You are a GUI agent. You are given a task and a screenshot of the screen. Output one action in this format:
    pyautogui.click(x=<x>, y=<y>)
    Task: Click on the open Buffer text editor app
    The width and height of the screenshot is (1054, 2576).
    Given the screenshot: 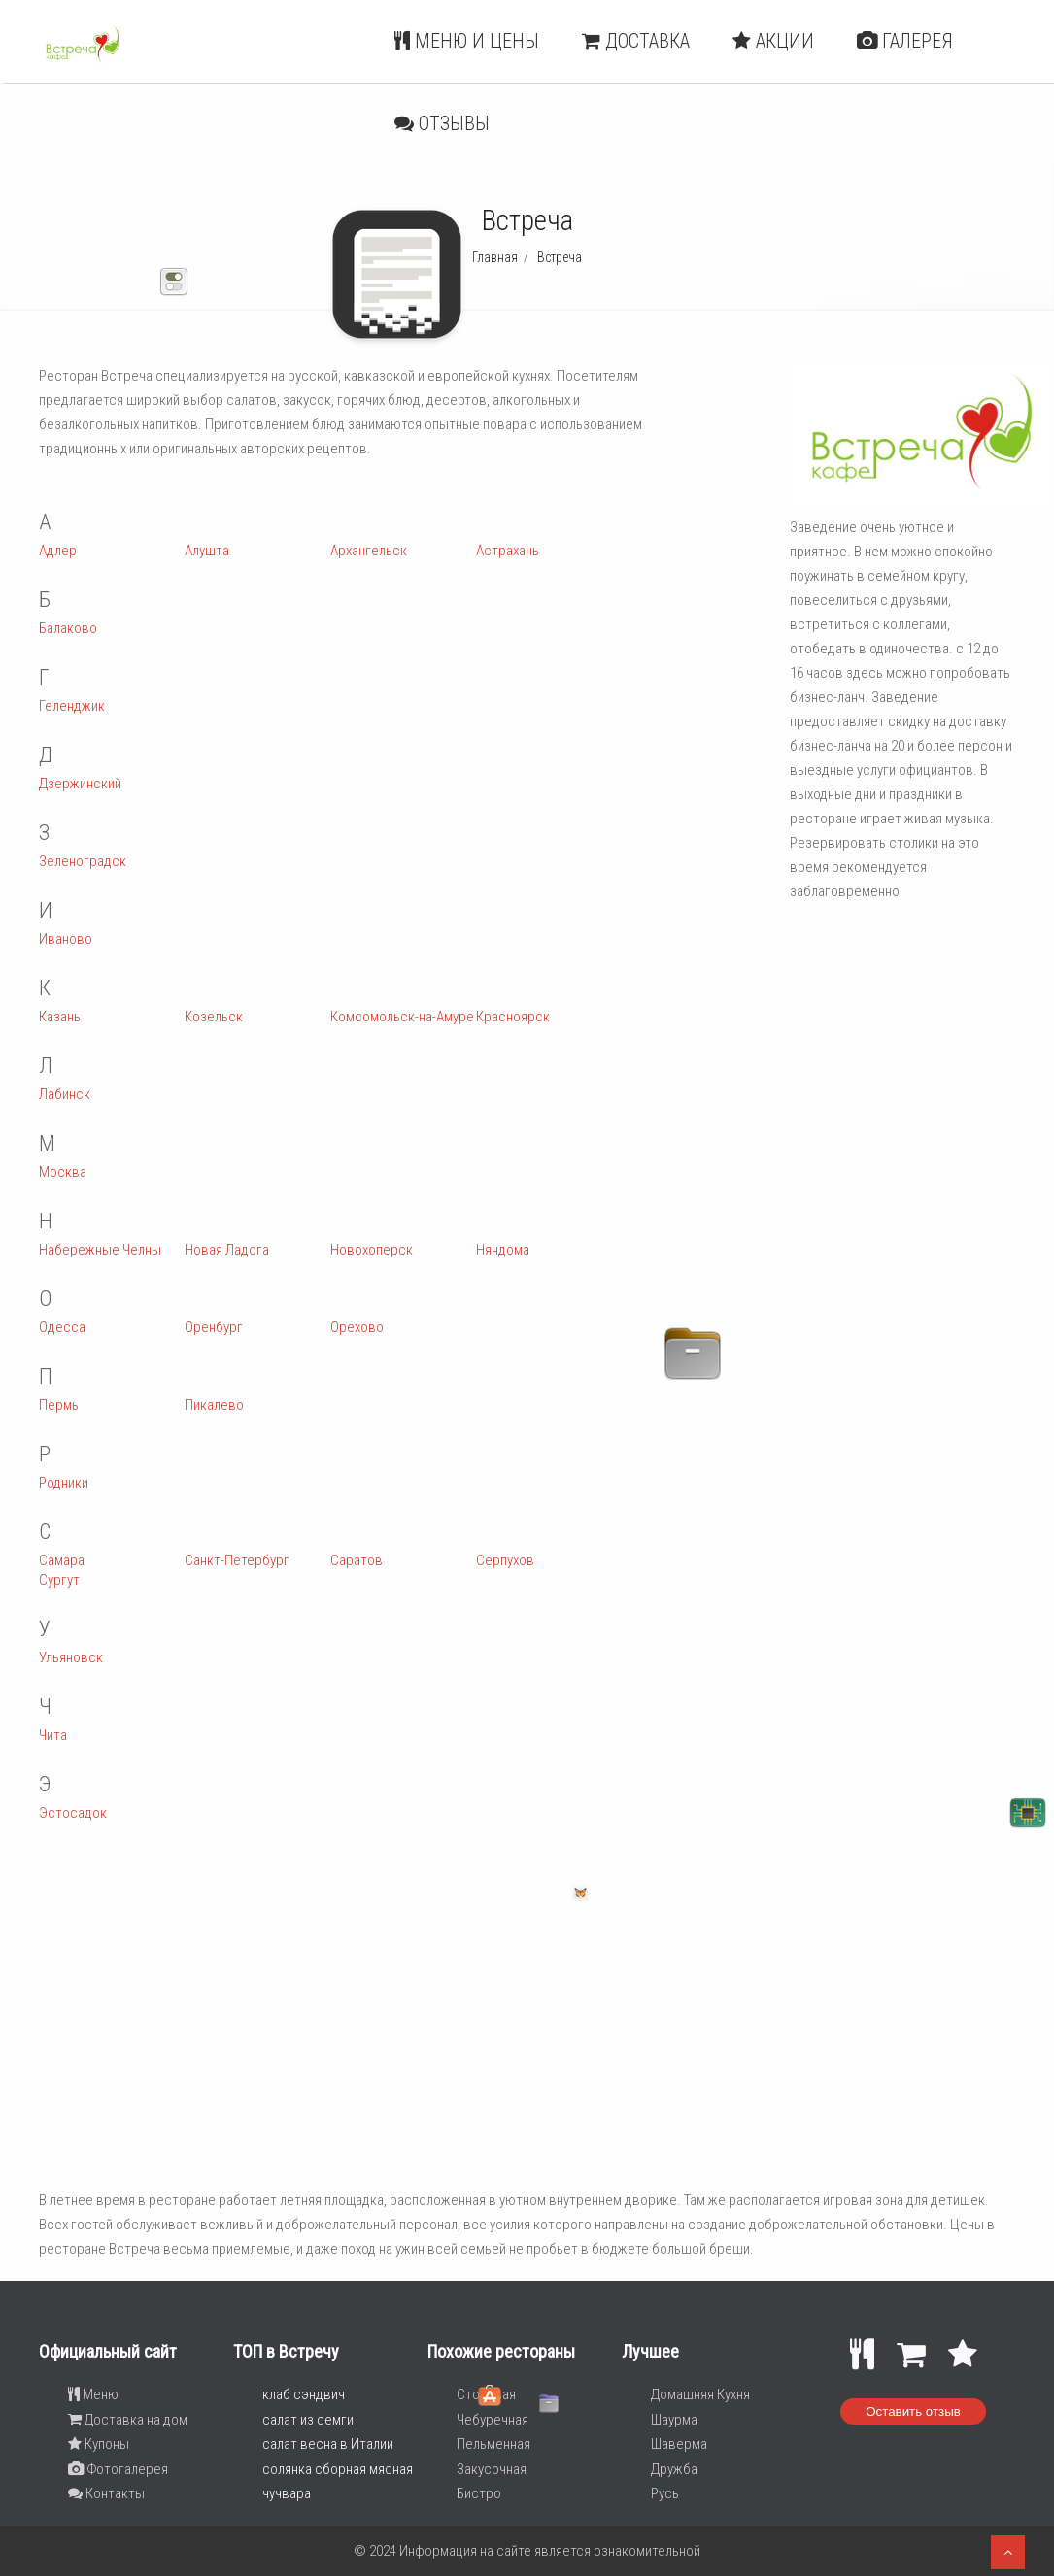 What is the action you would take?
    pyautogui.click(x=396, y=274)
    